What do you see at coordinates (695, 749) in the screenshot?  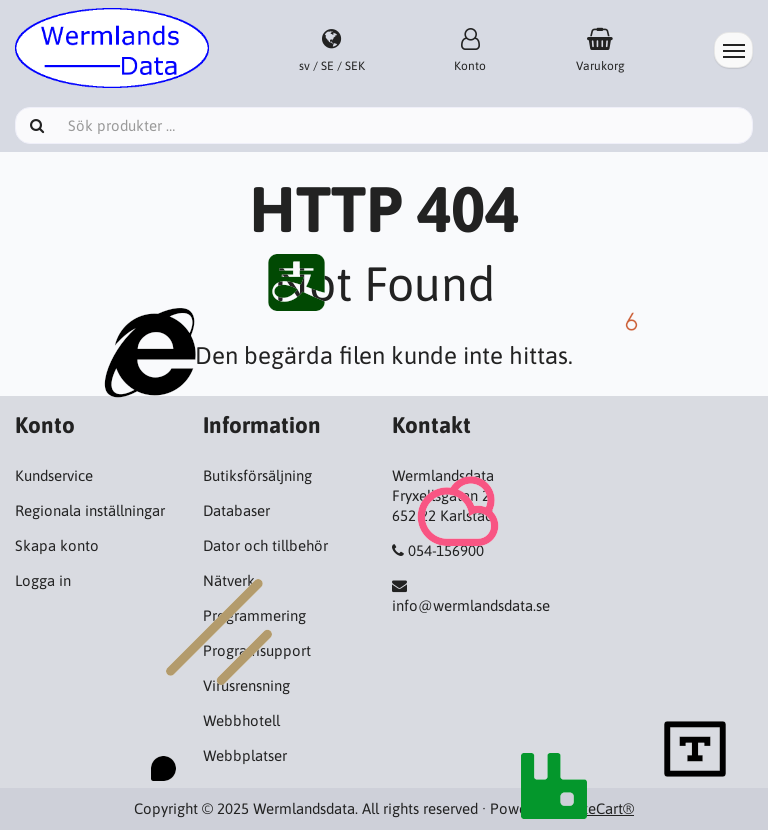 I see `insert a text snippet or template` at bounding box center [695, 749].